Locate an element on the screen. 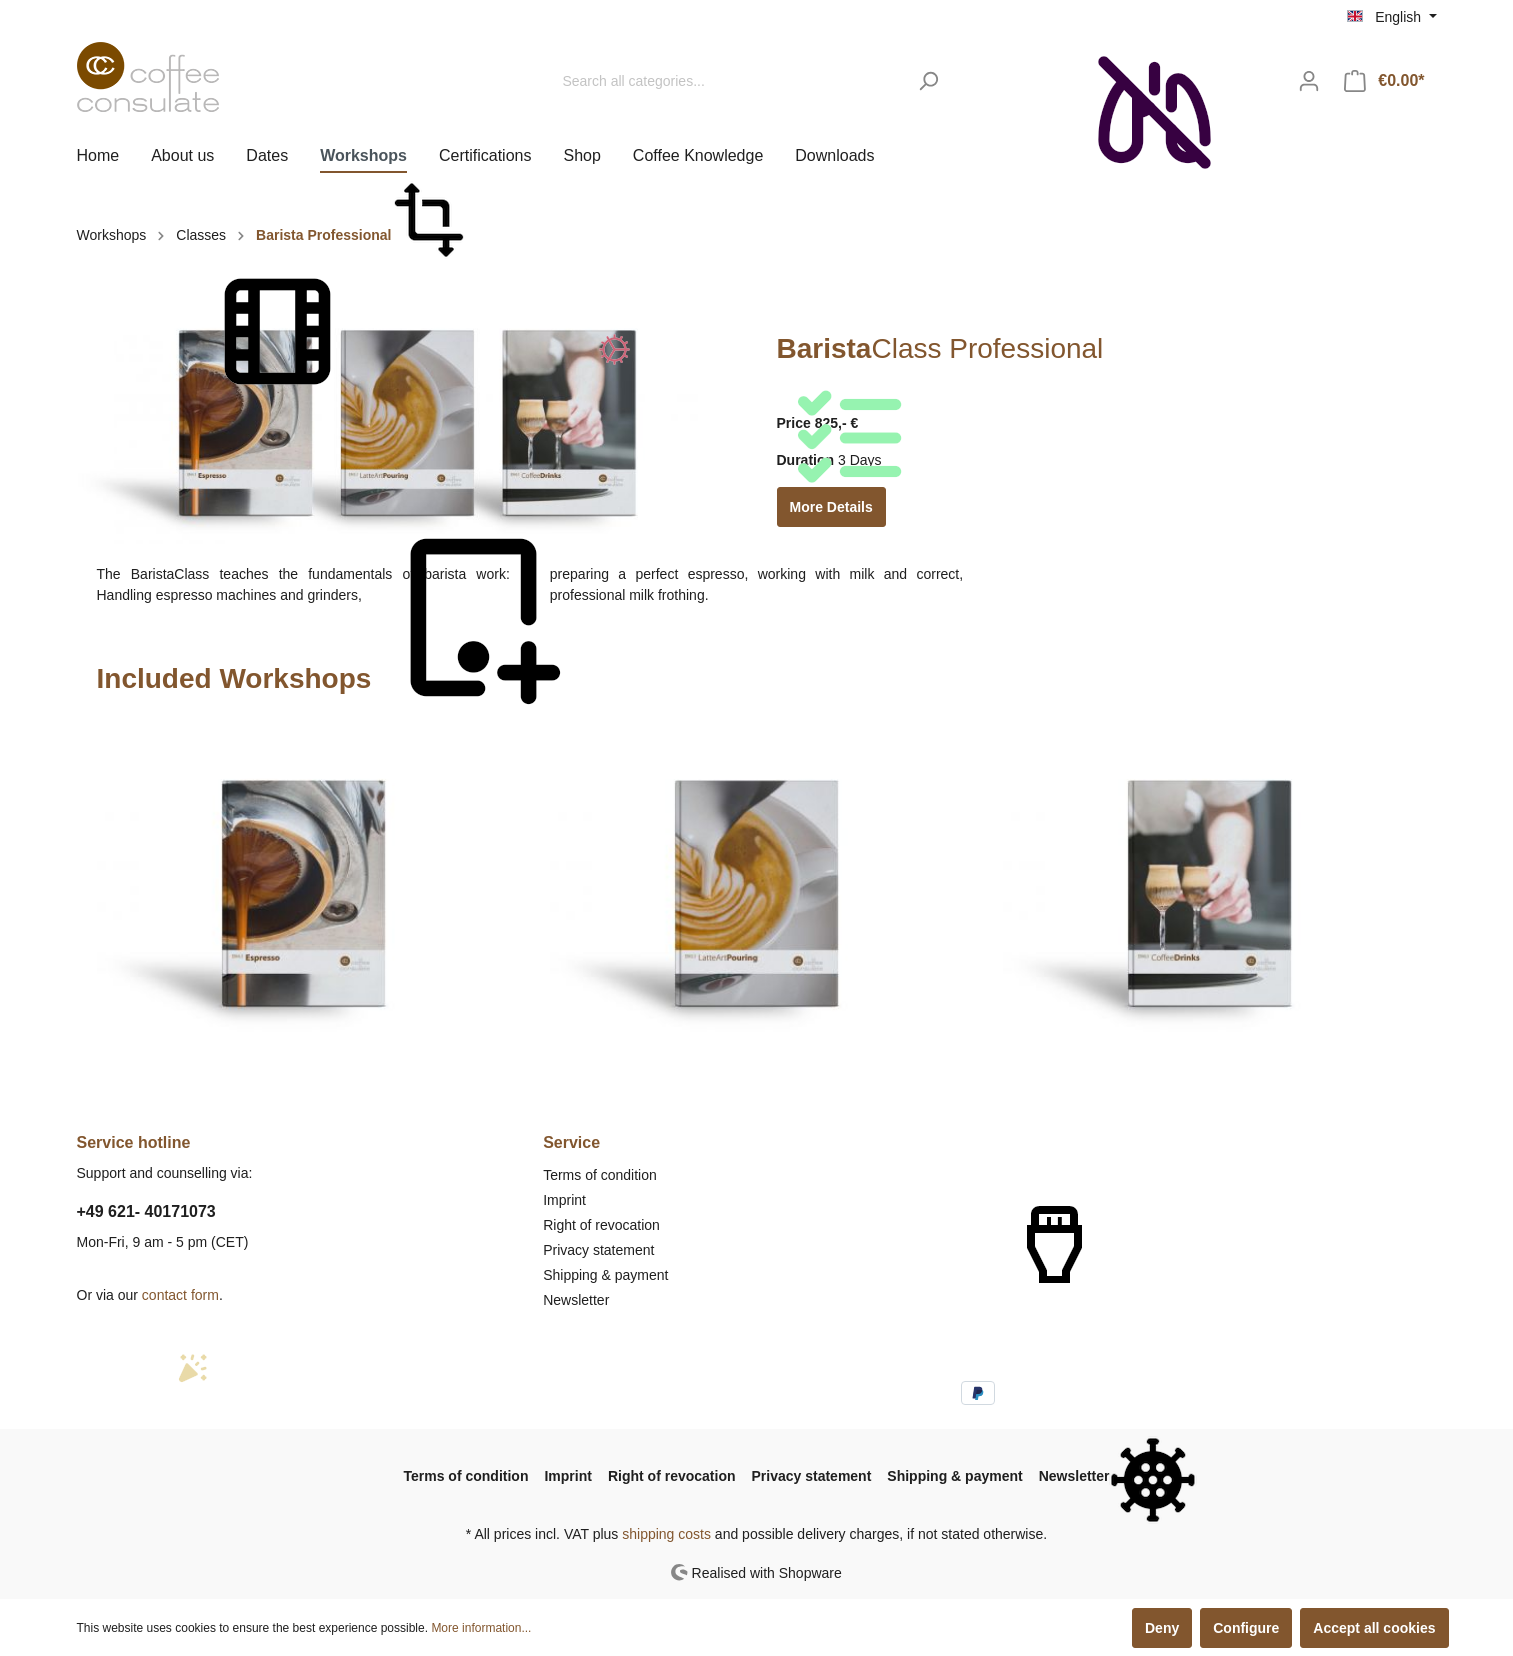 Image resolution: width=1513 pixels, height=1656 pixels. access settings or preferences is located at coordinates (614, 349).